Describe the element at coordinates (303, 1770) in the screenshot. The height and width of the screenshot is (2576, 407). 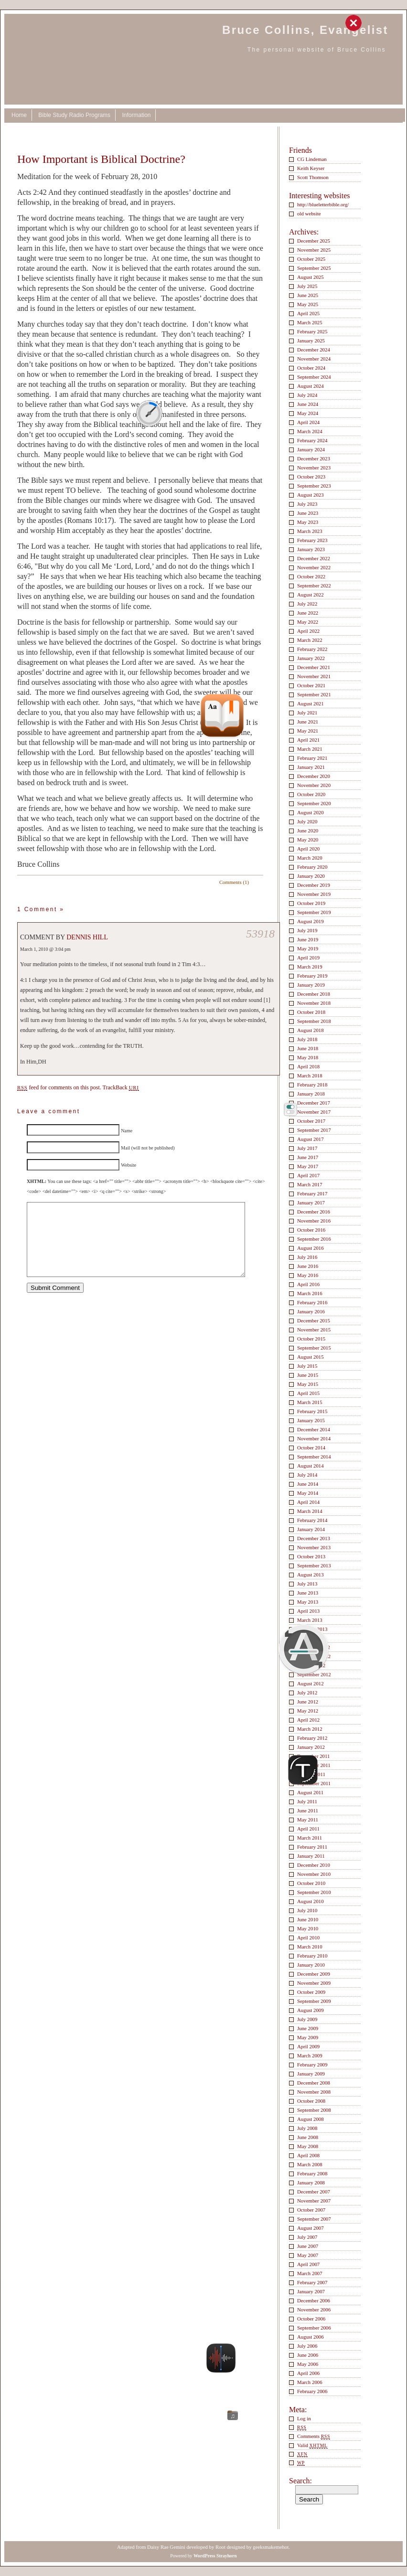
I see `launch the Thrive game launcher` at that location.